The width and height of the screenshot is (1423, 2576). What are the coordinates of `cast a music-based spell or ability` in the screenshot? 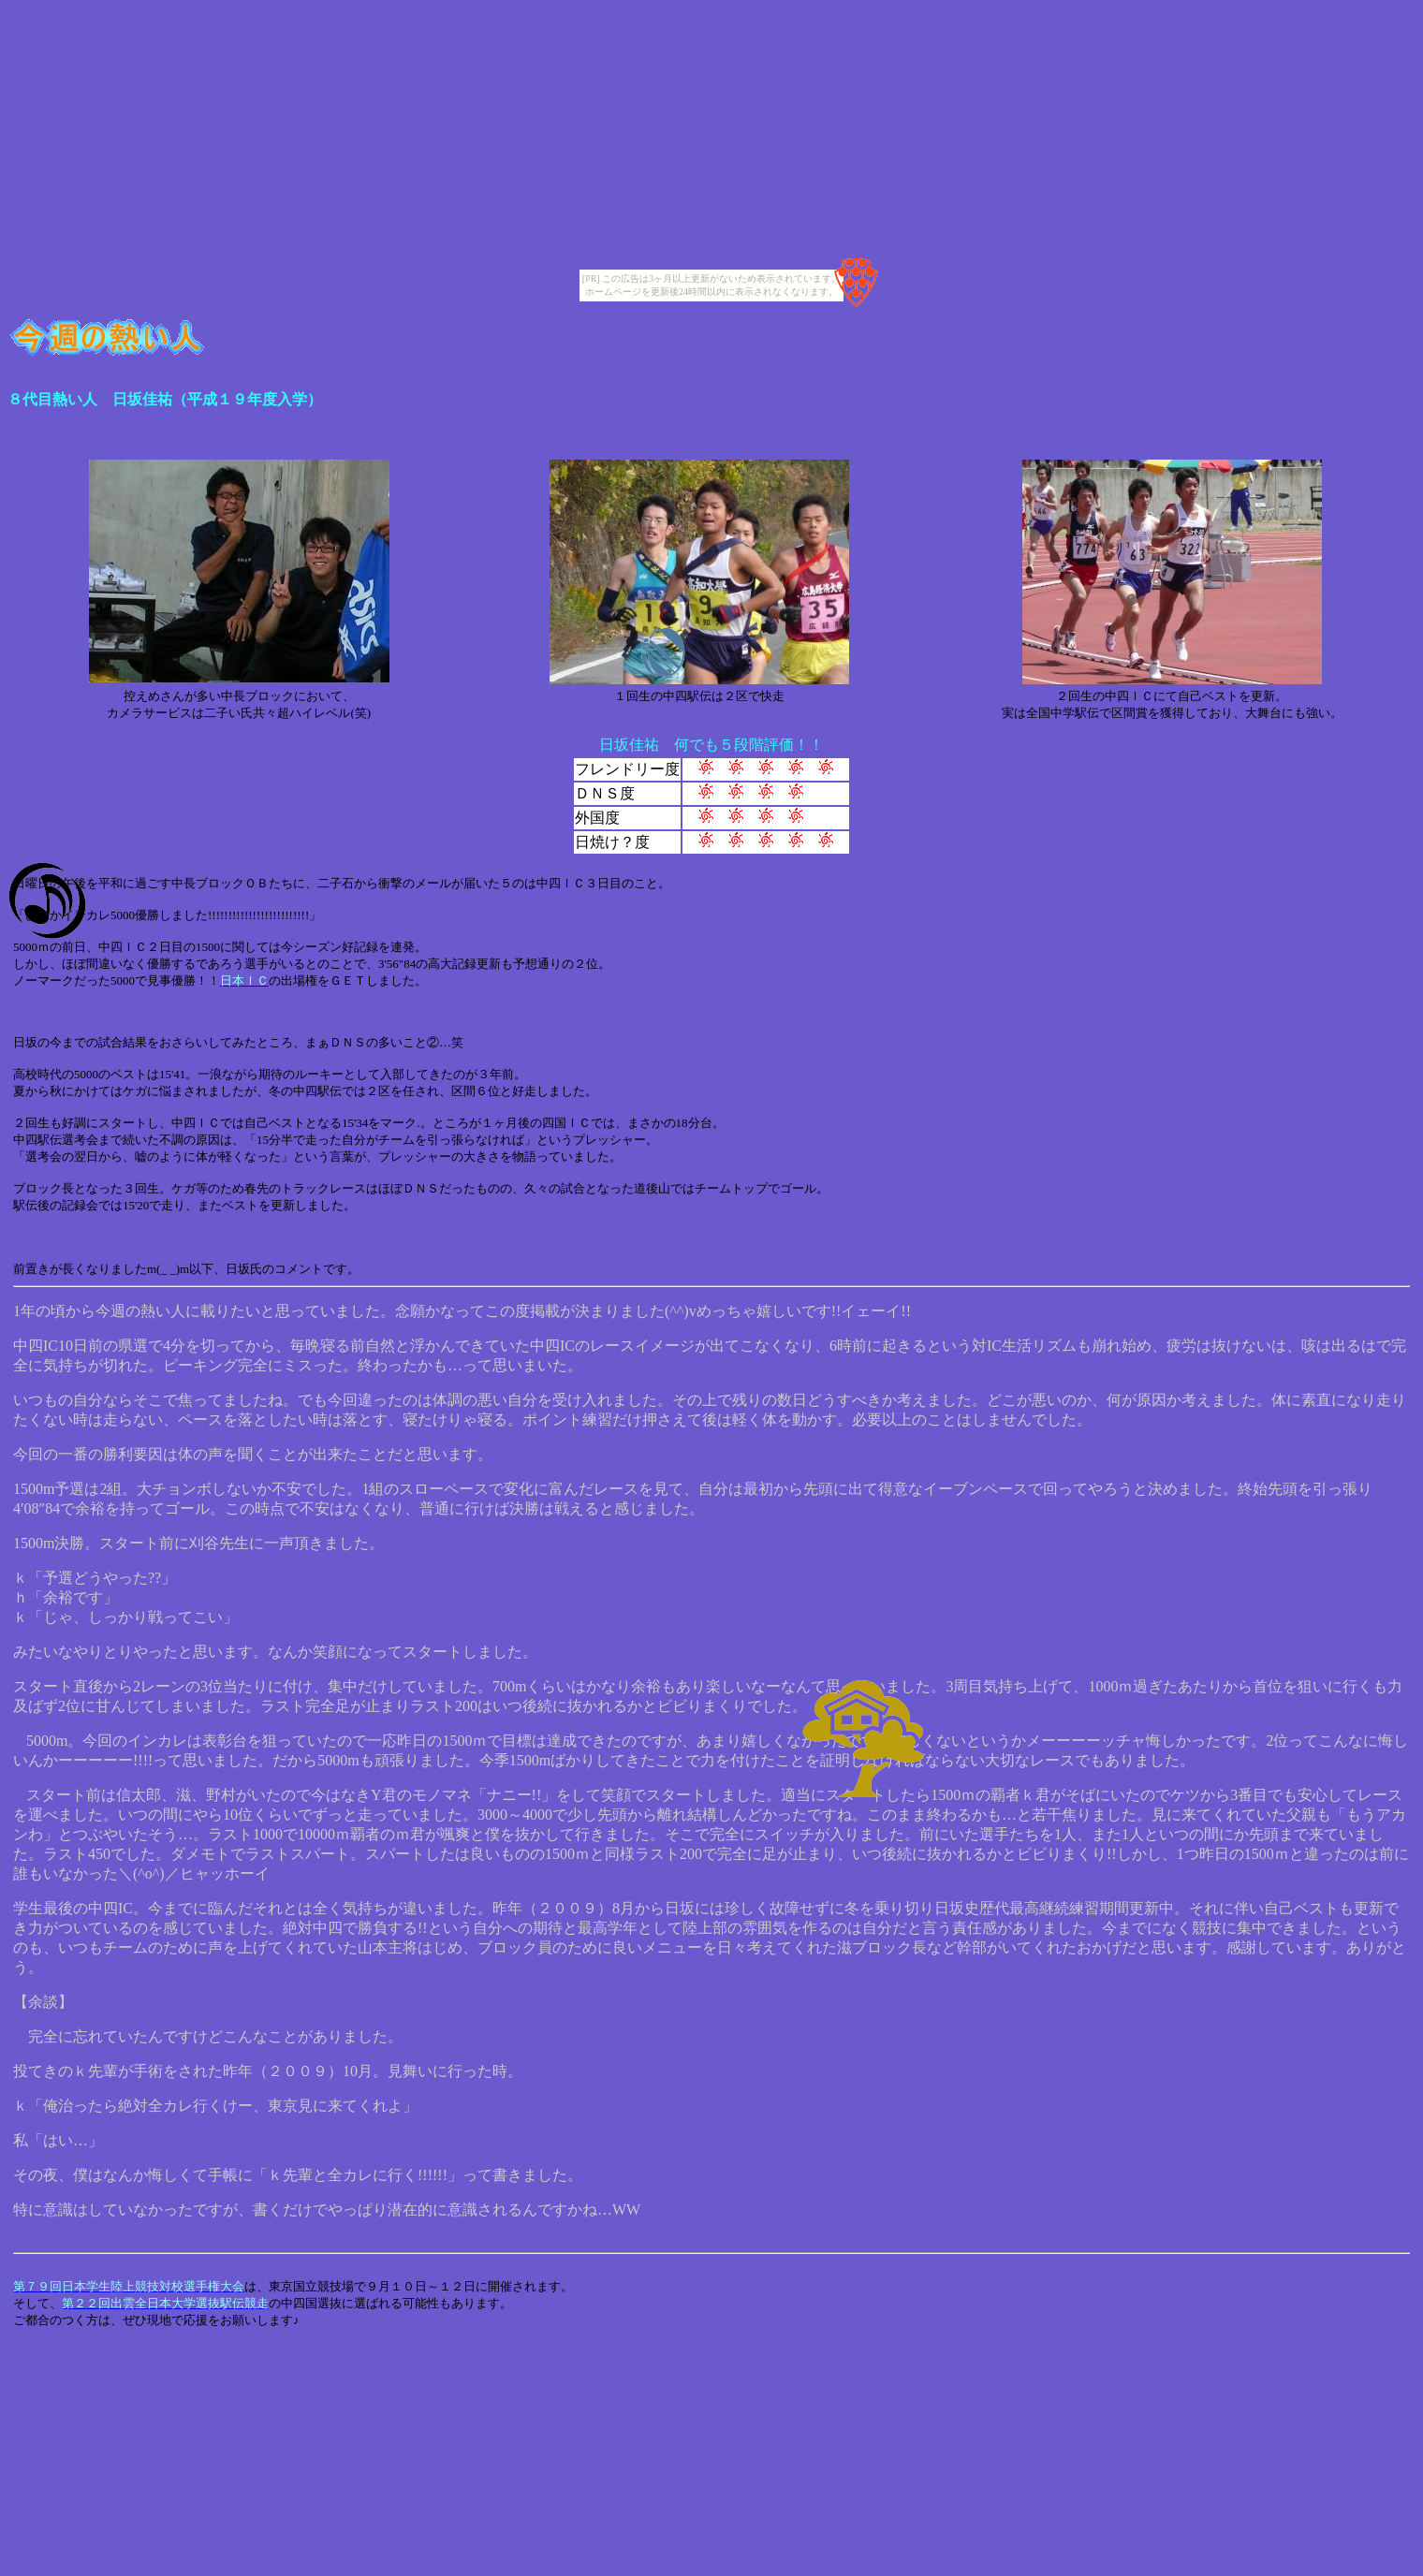 It's located at (47, 900).